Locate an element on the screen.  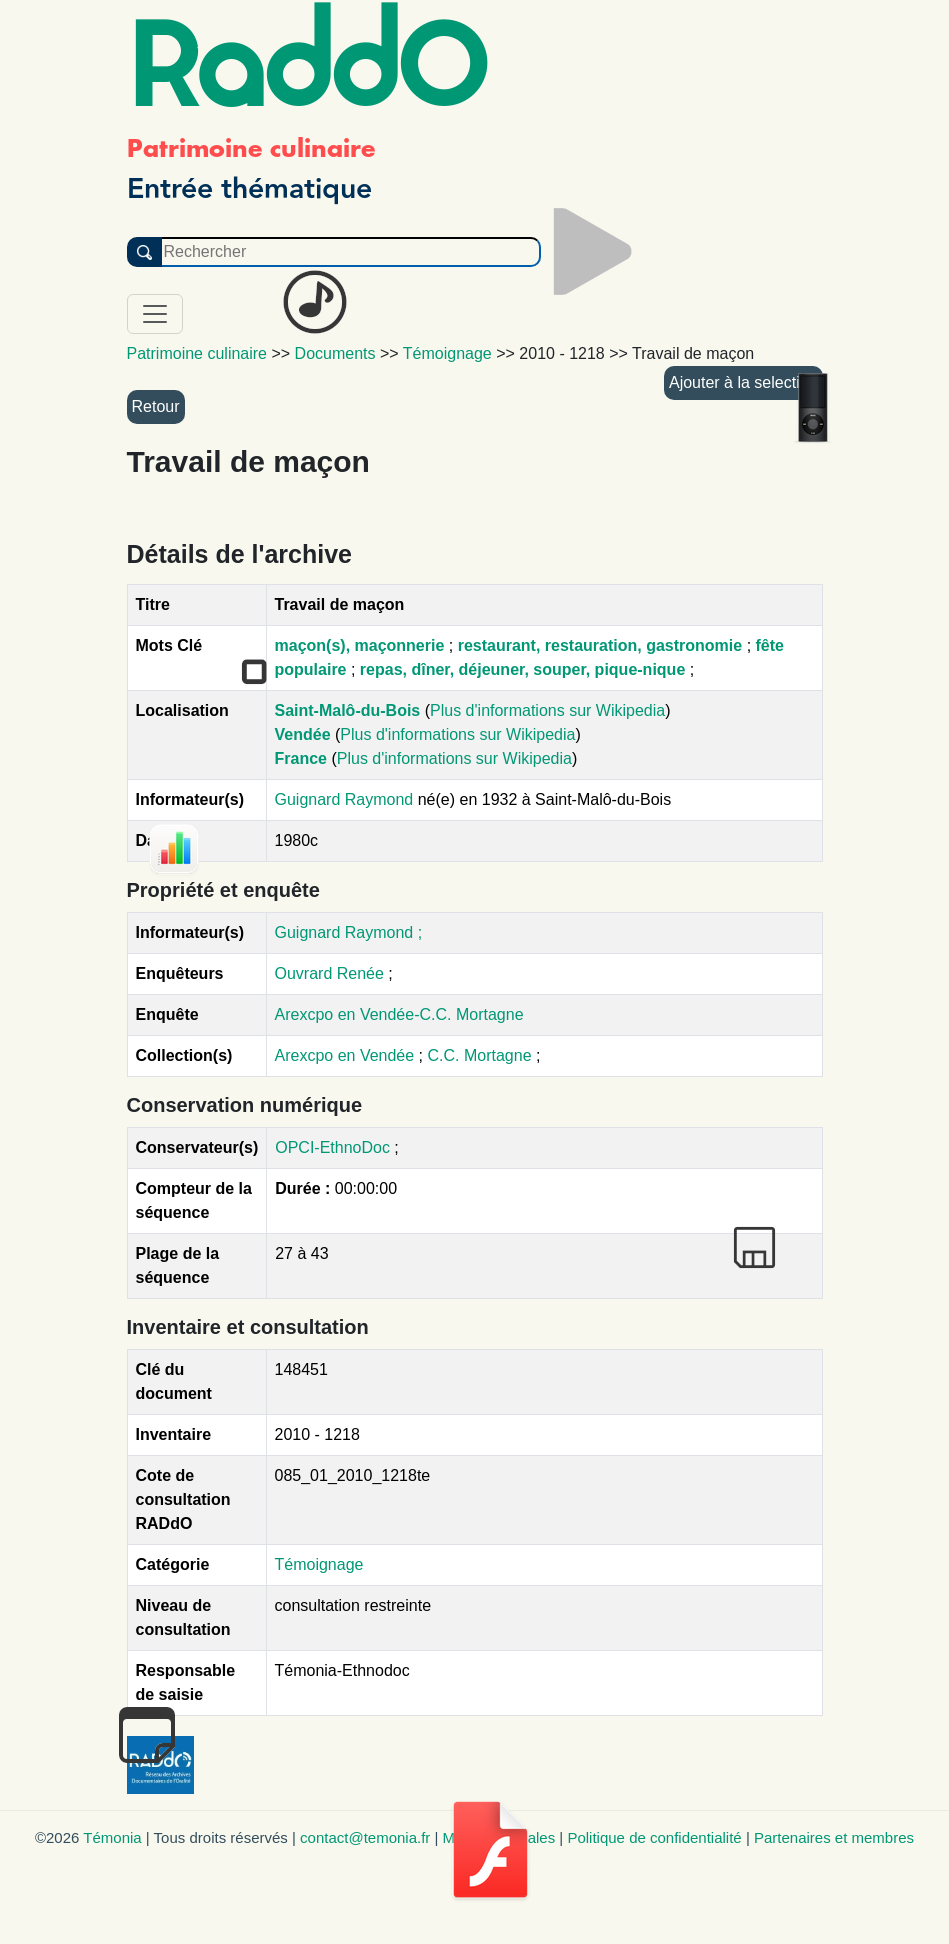
access iPod device settings is located at coordinates (812, 408).